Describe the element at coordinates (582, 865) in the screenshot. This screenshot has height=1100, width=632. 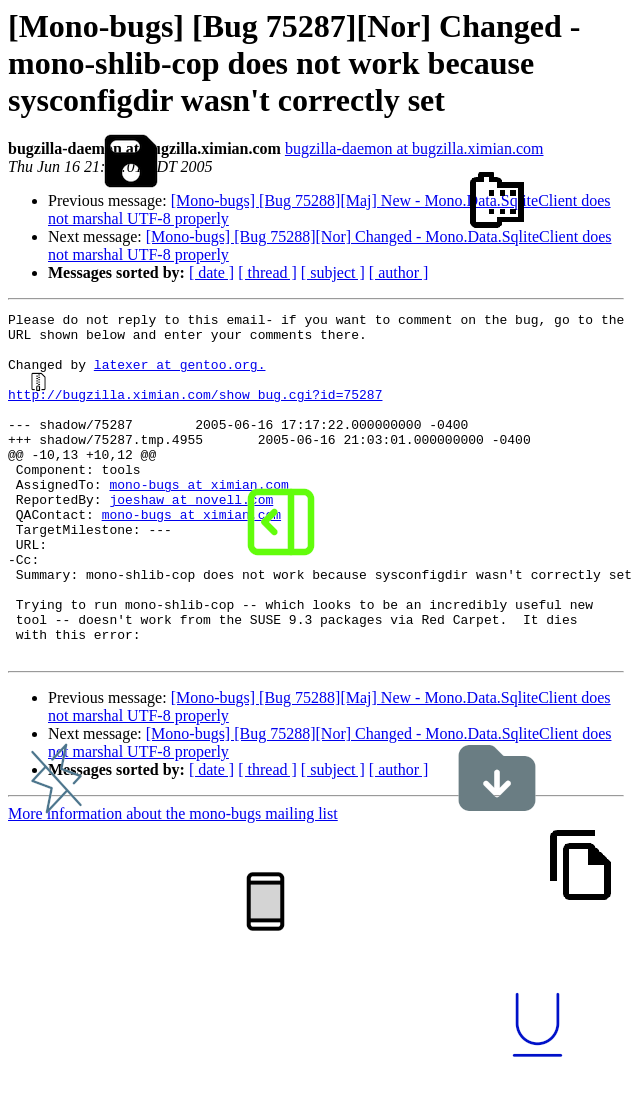
I see `copy file to clipboard` at that location.